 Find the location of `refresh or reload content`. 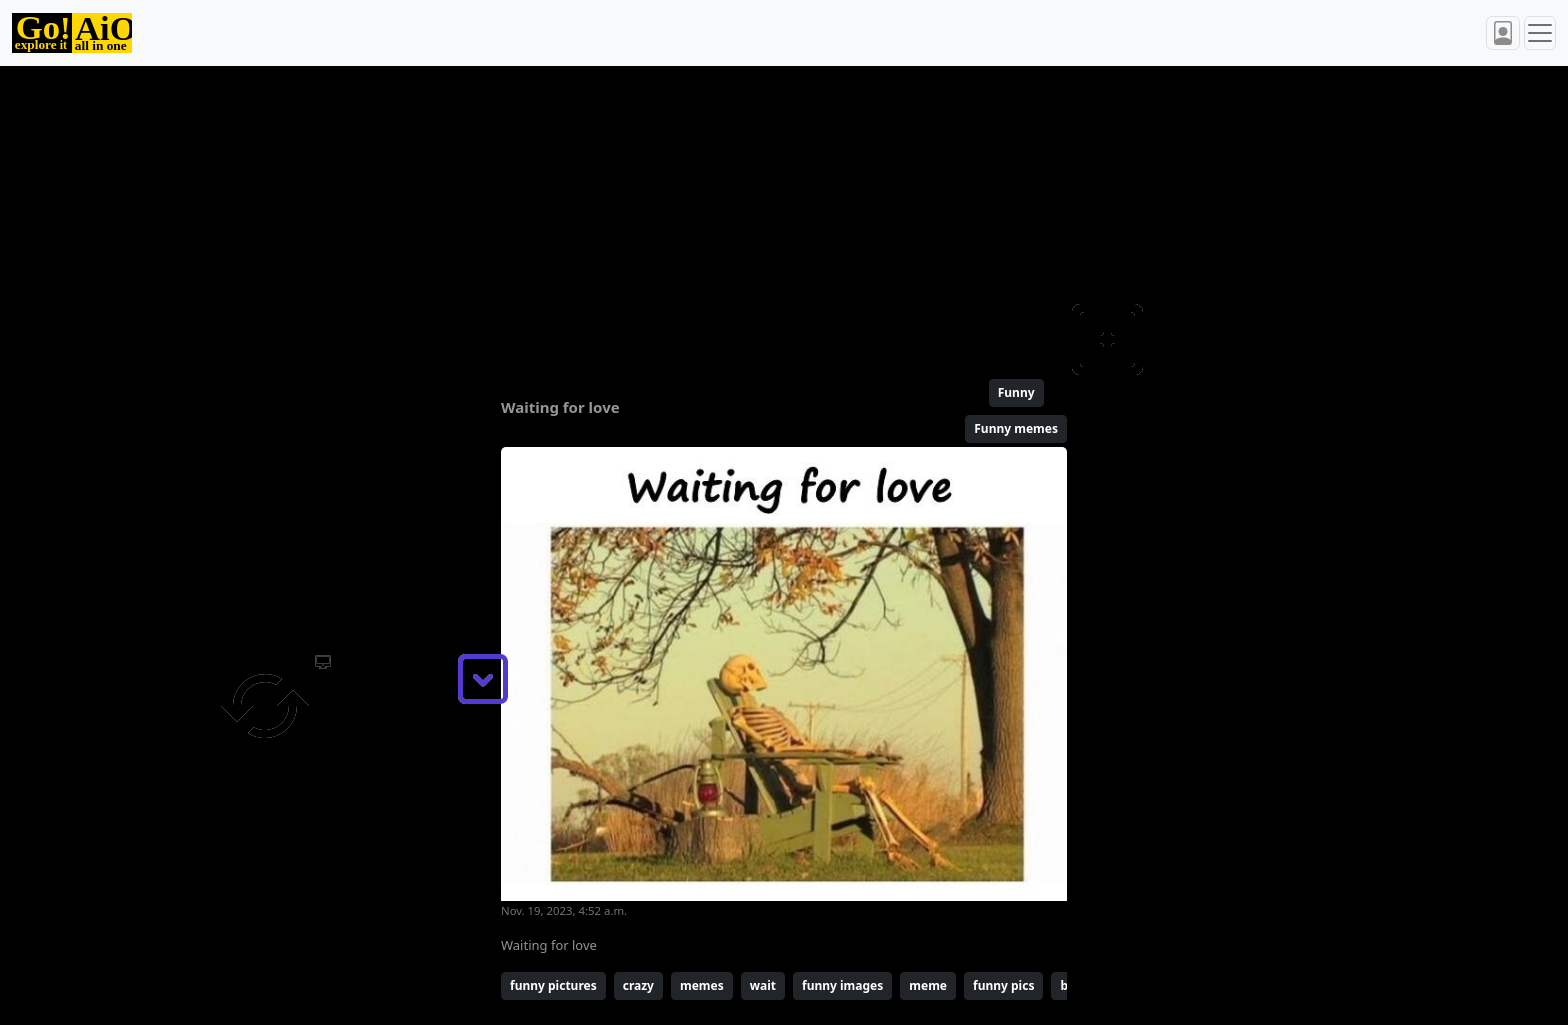

refresh or reload content is located at coordinates (265, 706).